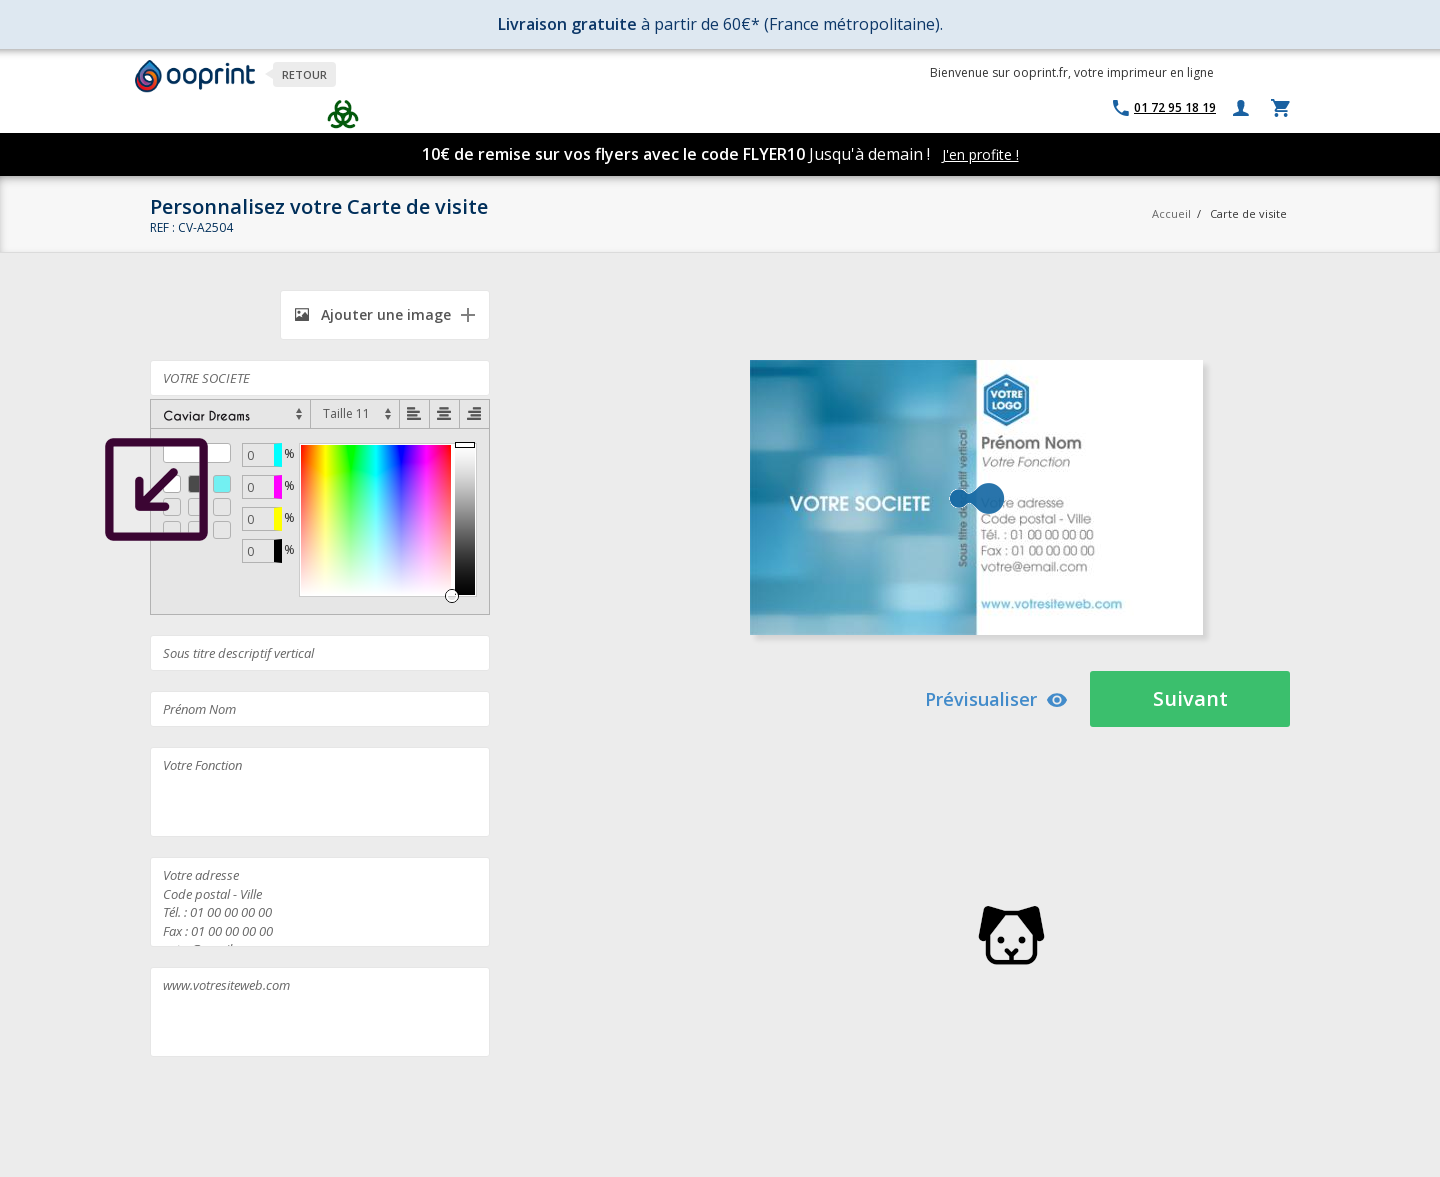  I want to click on access pet-related features or settings, so click(1011, 936).